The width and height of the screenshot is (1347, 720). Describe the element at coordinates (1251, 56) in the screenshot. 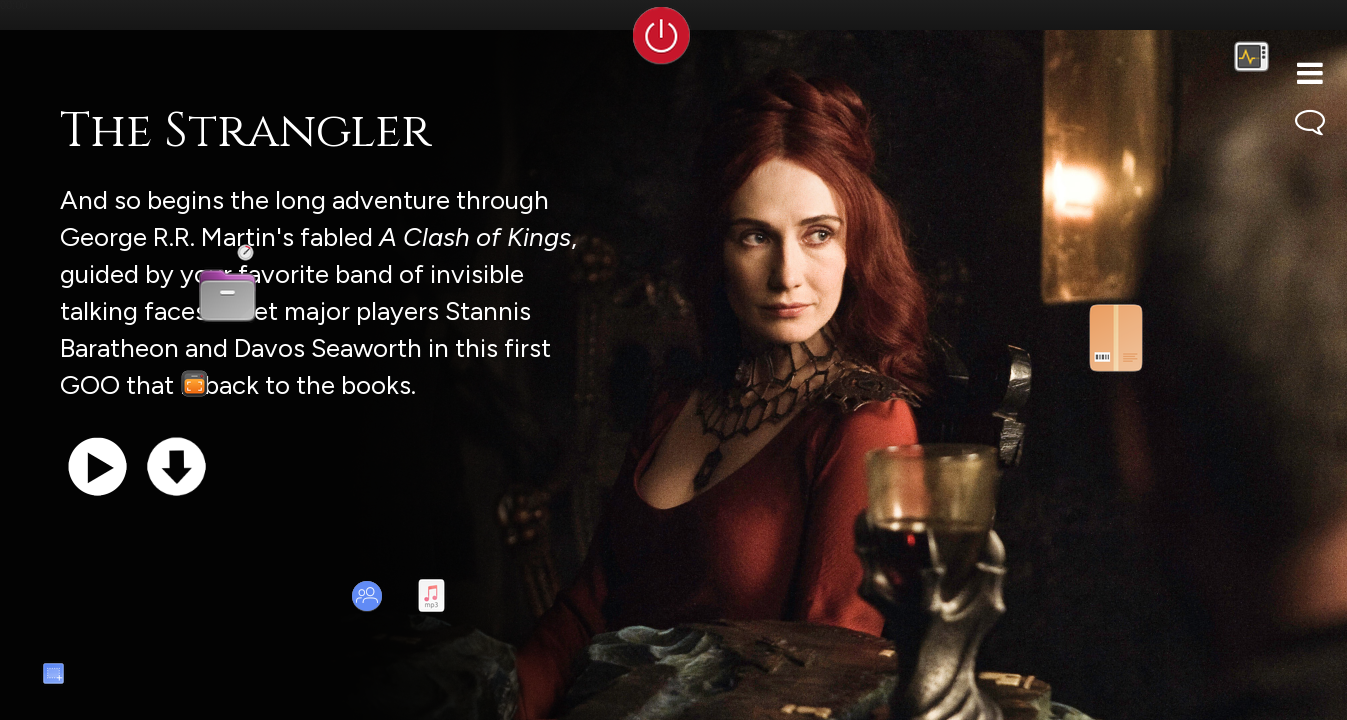

I see `open system monitor to view resource usage` at that location.